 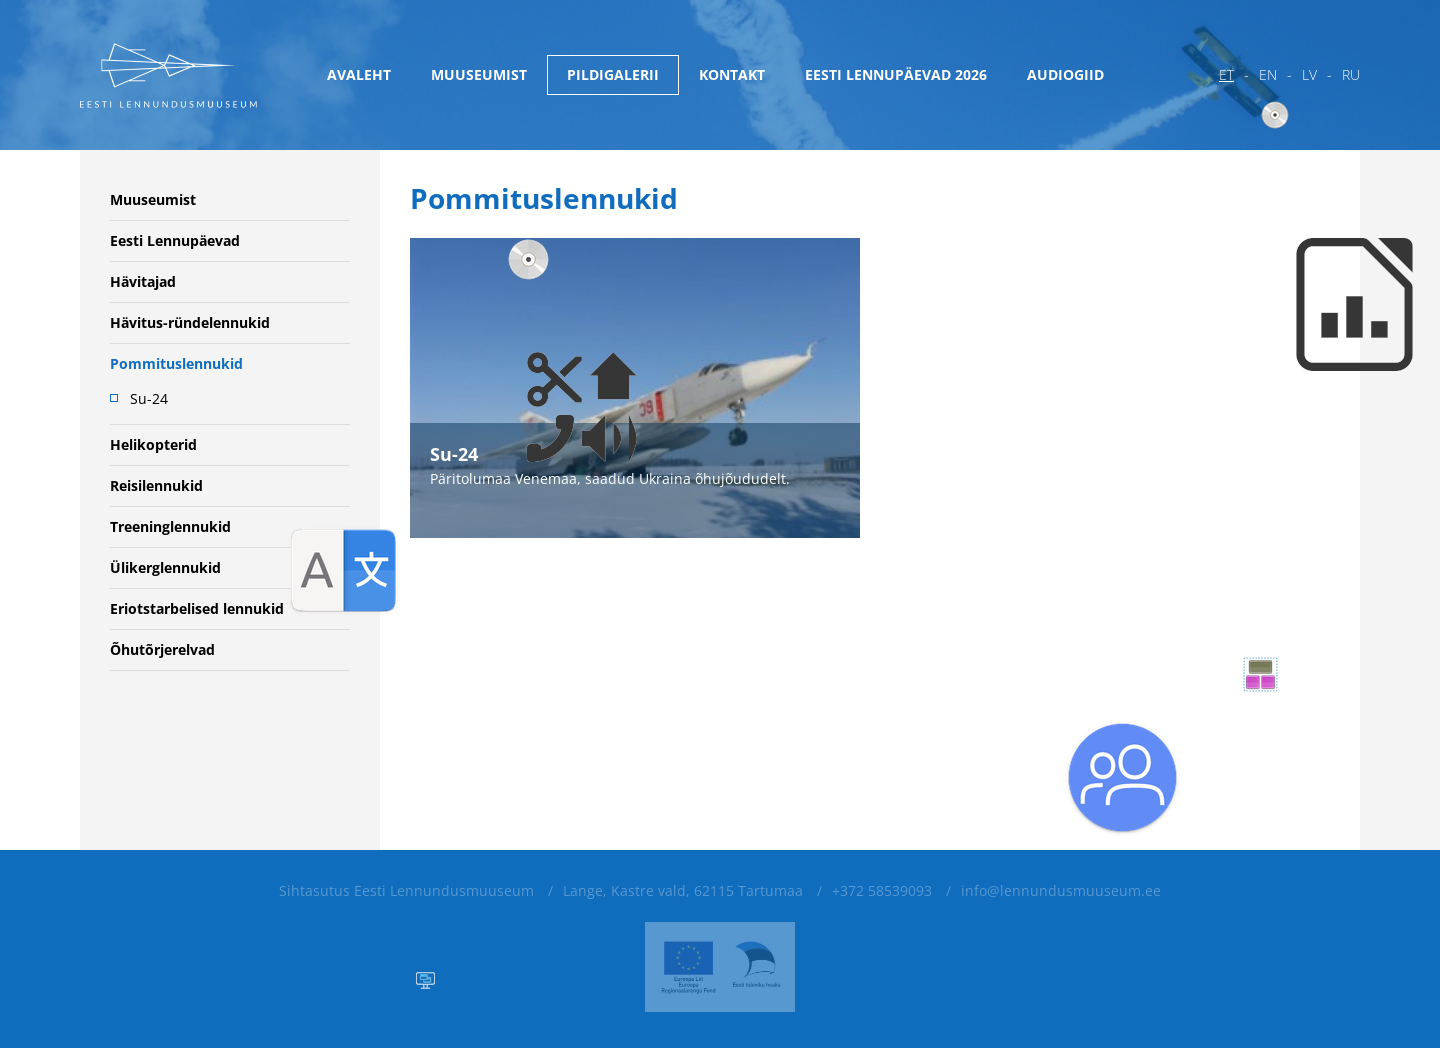 What do you see at coordinates (1260, 674) in the screenshot?
I see `select all items in the current view` at bounding box center [1260, 674].